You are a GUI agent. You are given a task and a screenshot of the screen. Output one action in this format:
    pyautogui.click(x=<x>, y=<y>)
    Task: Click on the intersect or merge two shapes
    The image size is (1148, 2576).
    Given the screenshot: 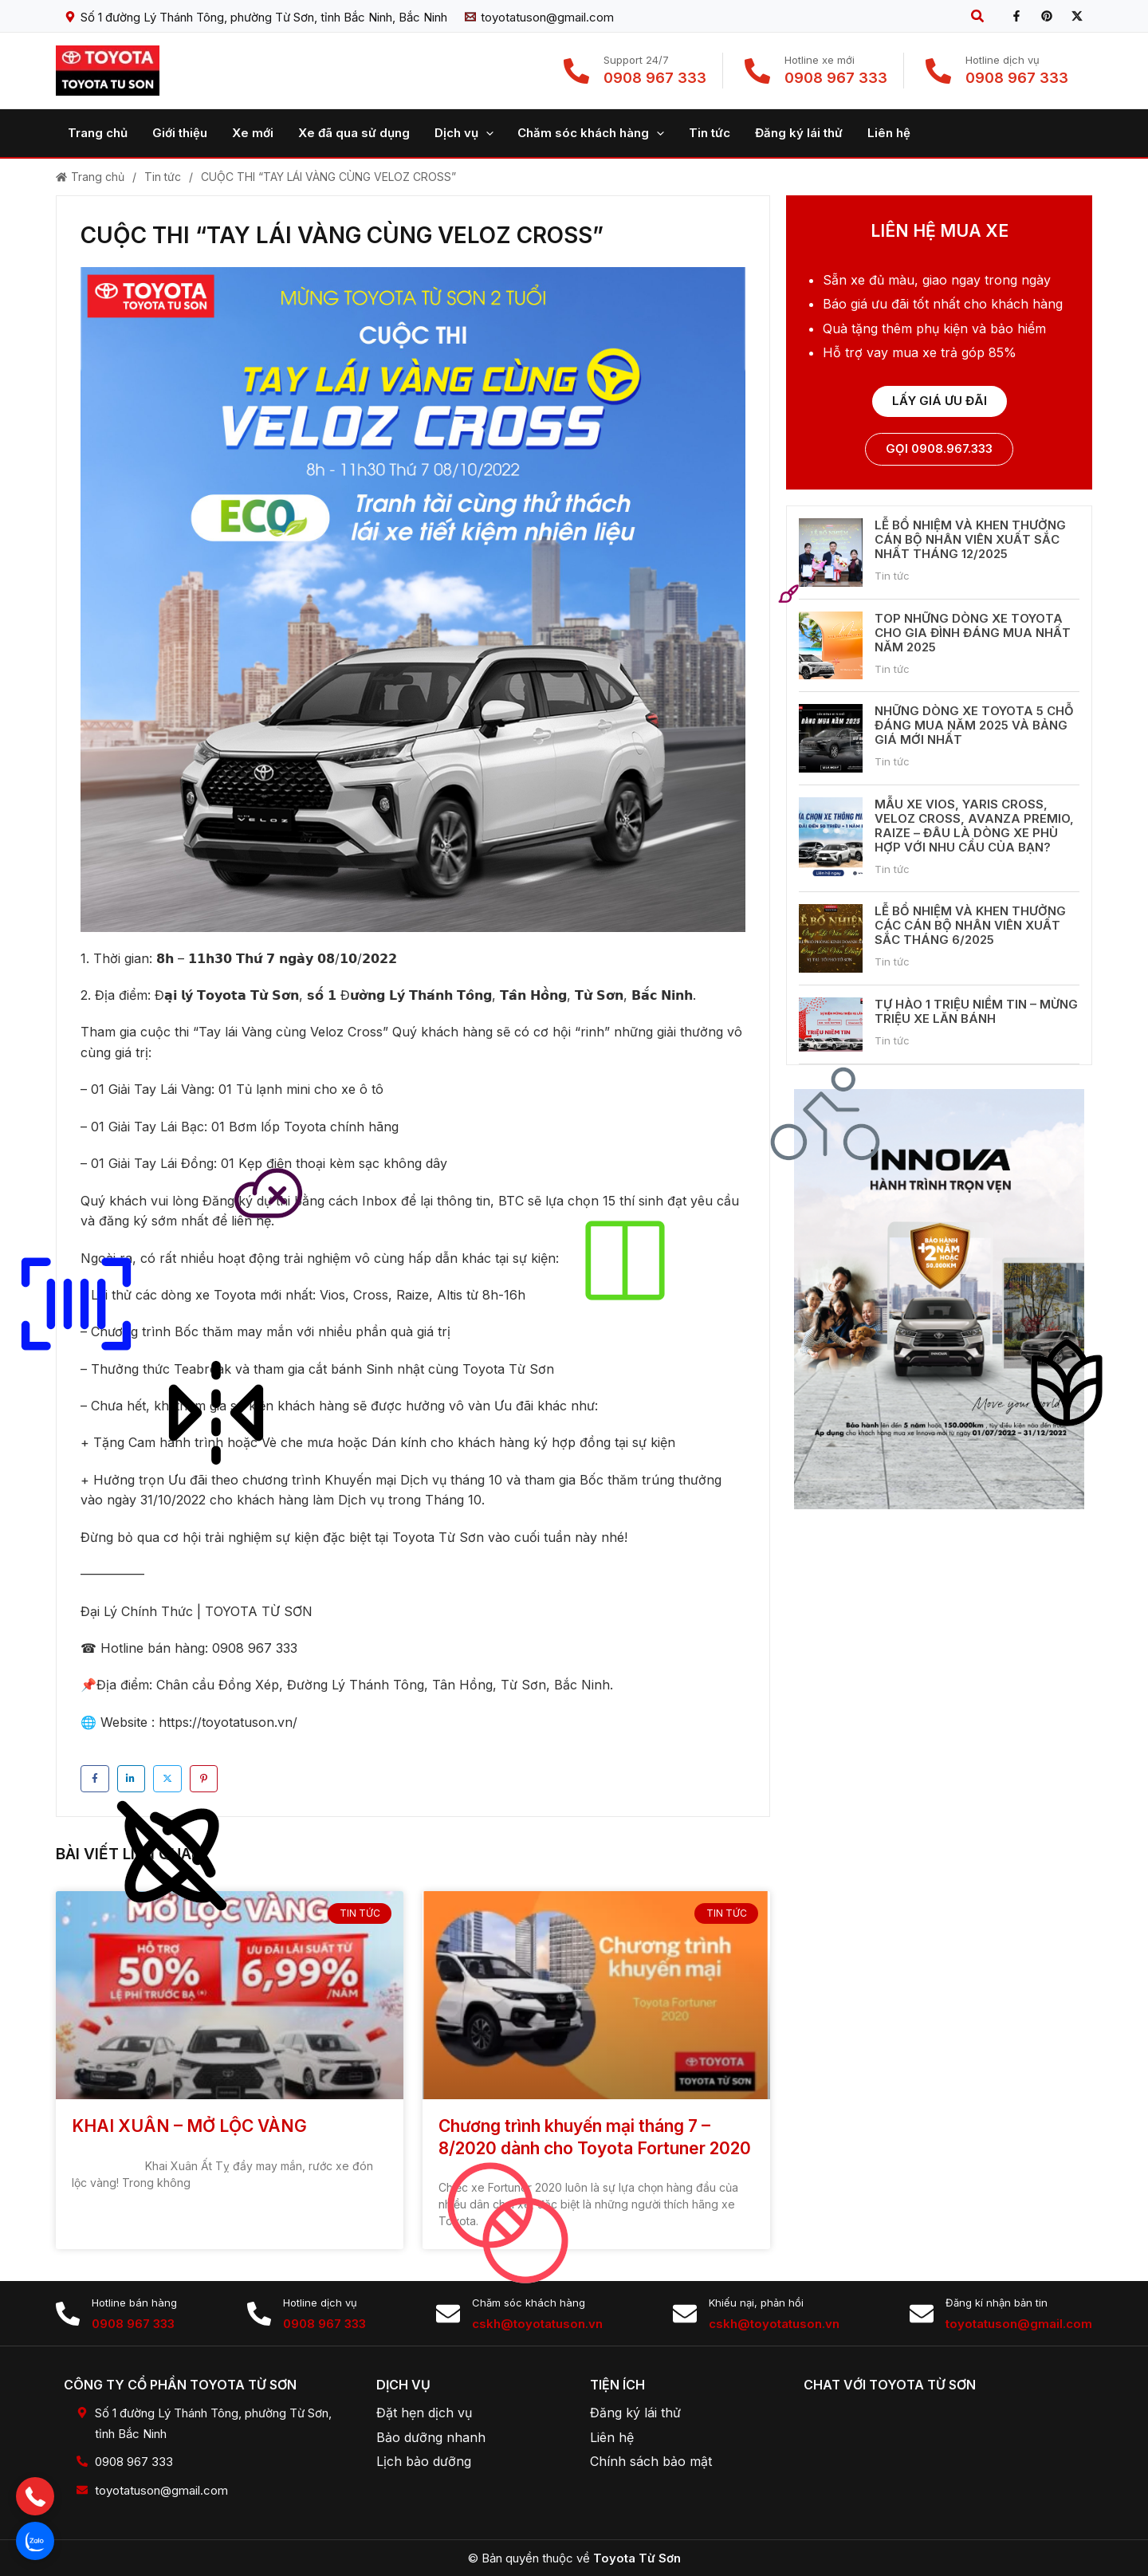 What is the action you would take?
    pyautogui.click(x=508, y=2223)
    